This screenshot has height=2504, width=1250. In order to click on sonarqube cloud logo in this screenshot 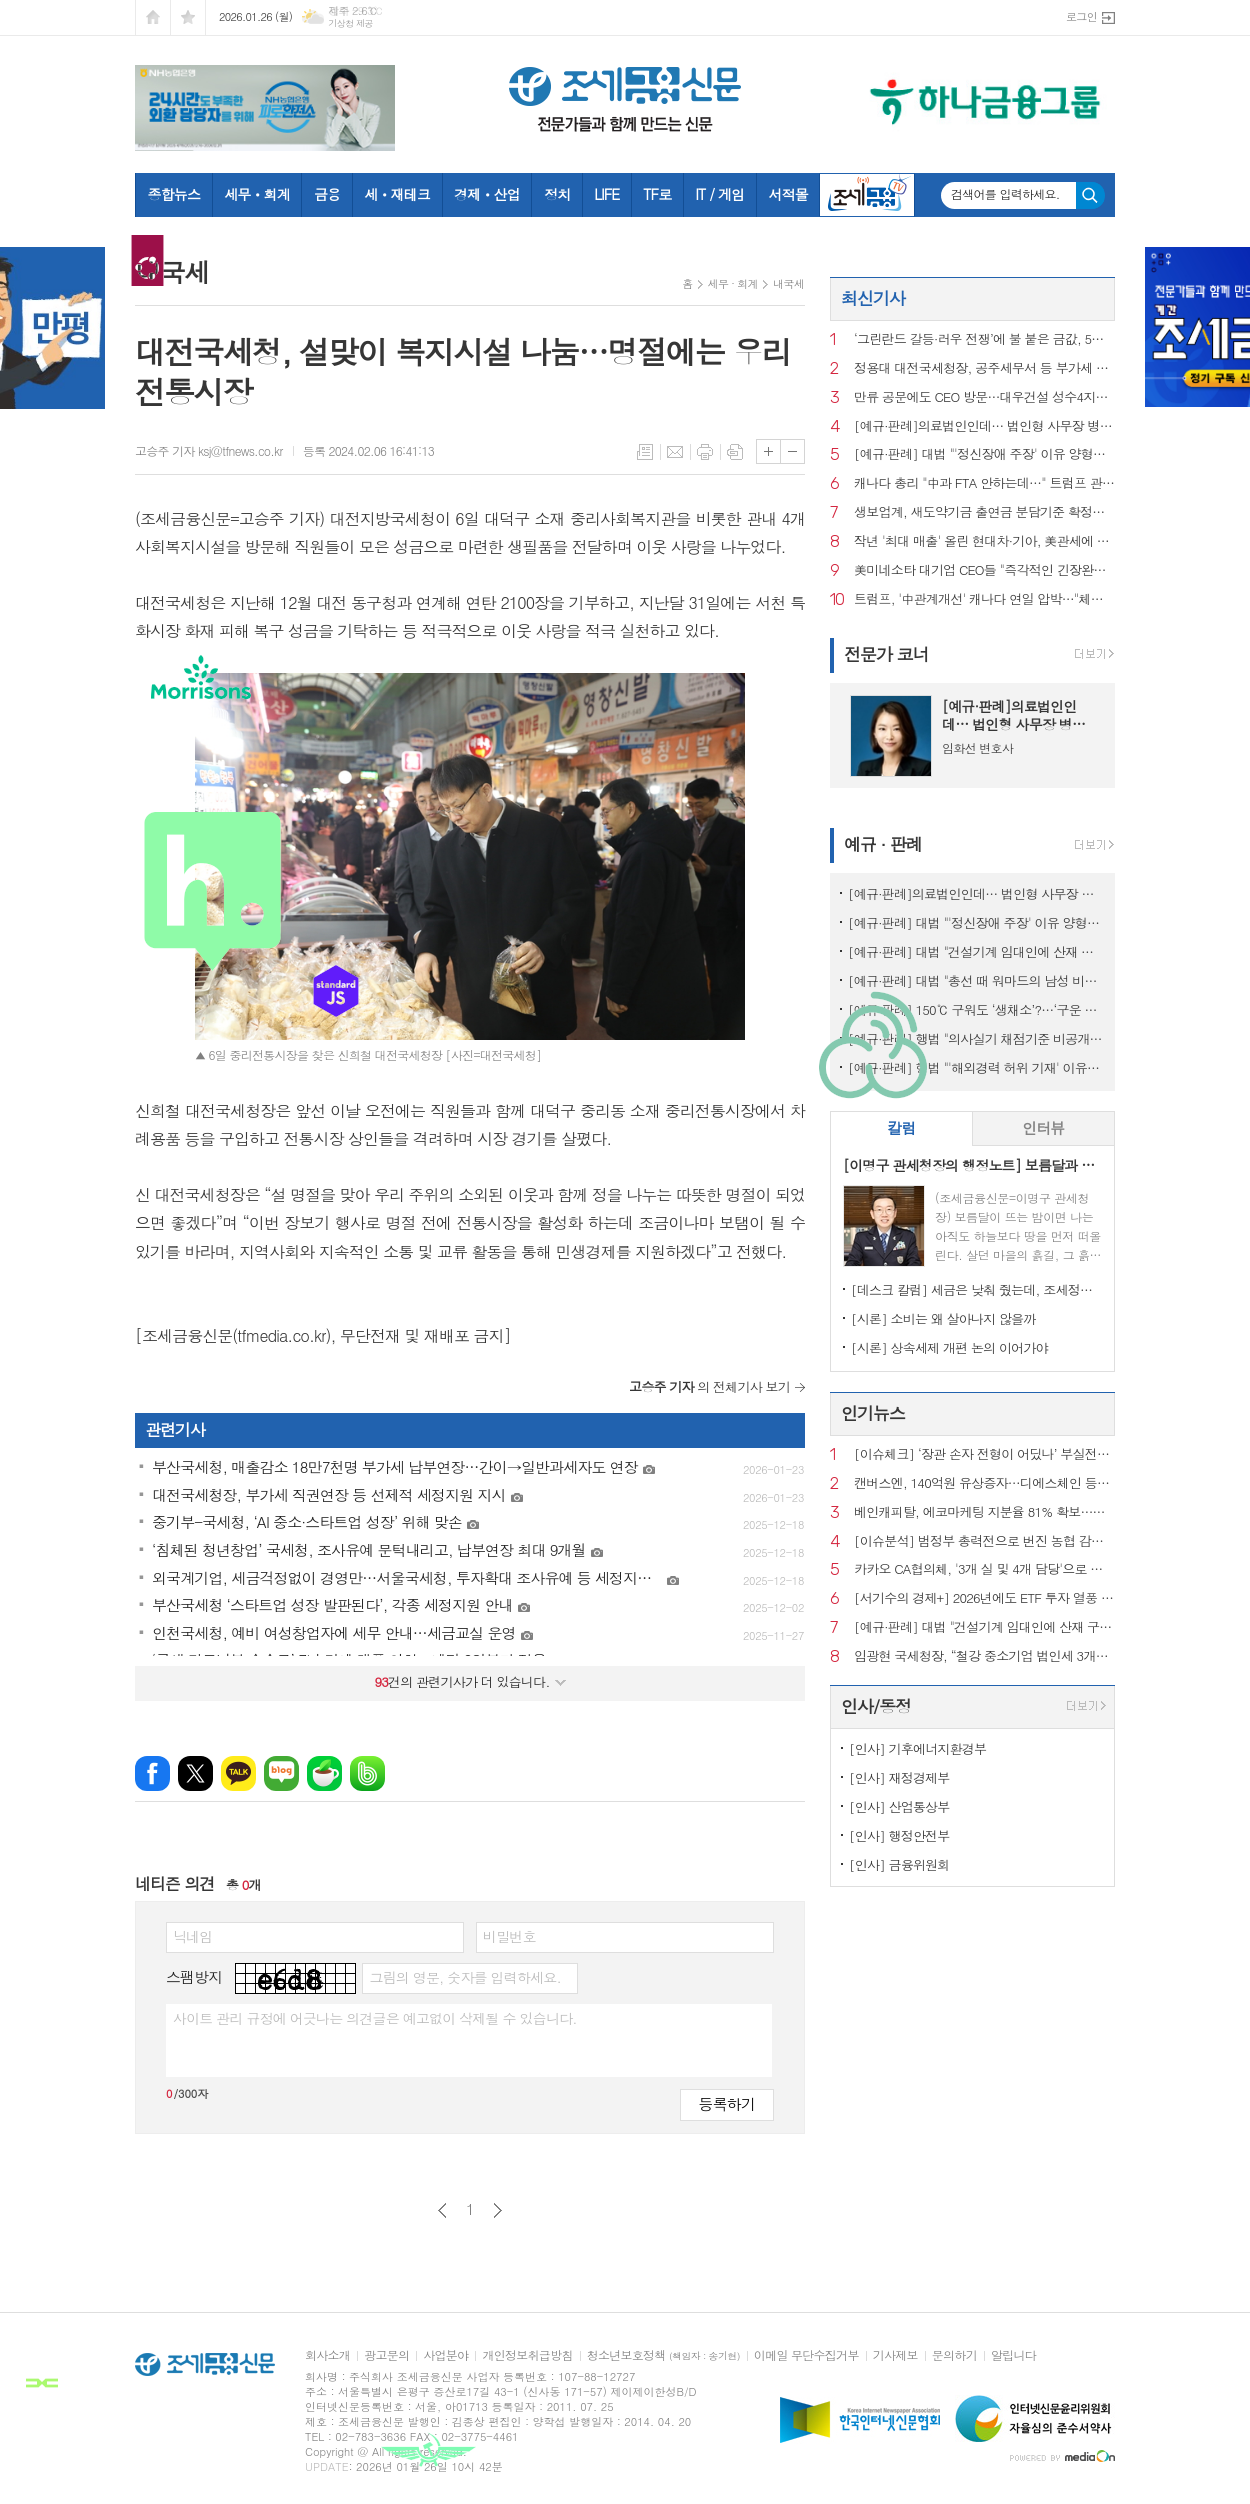, I will do `click(873, 1045)`.